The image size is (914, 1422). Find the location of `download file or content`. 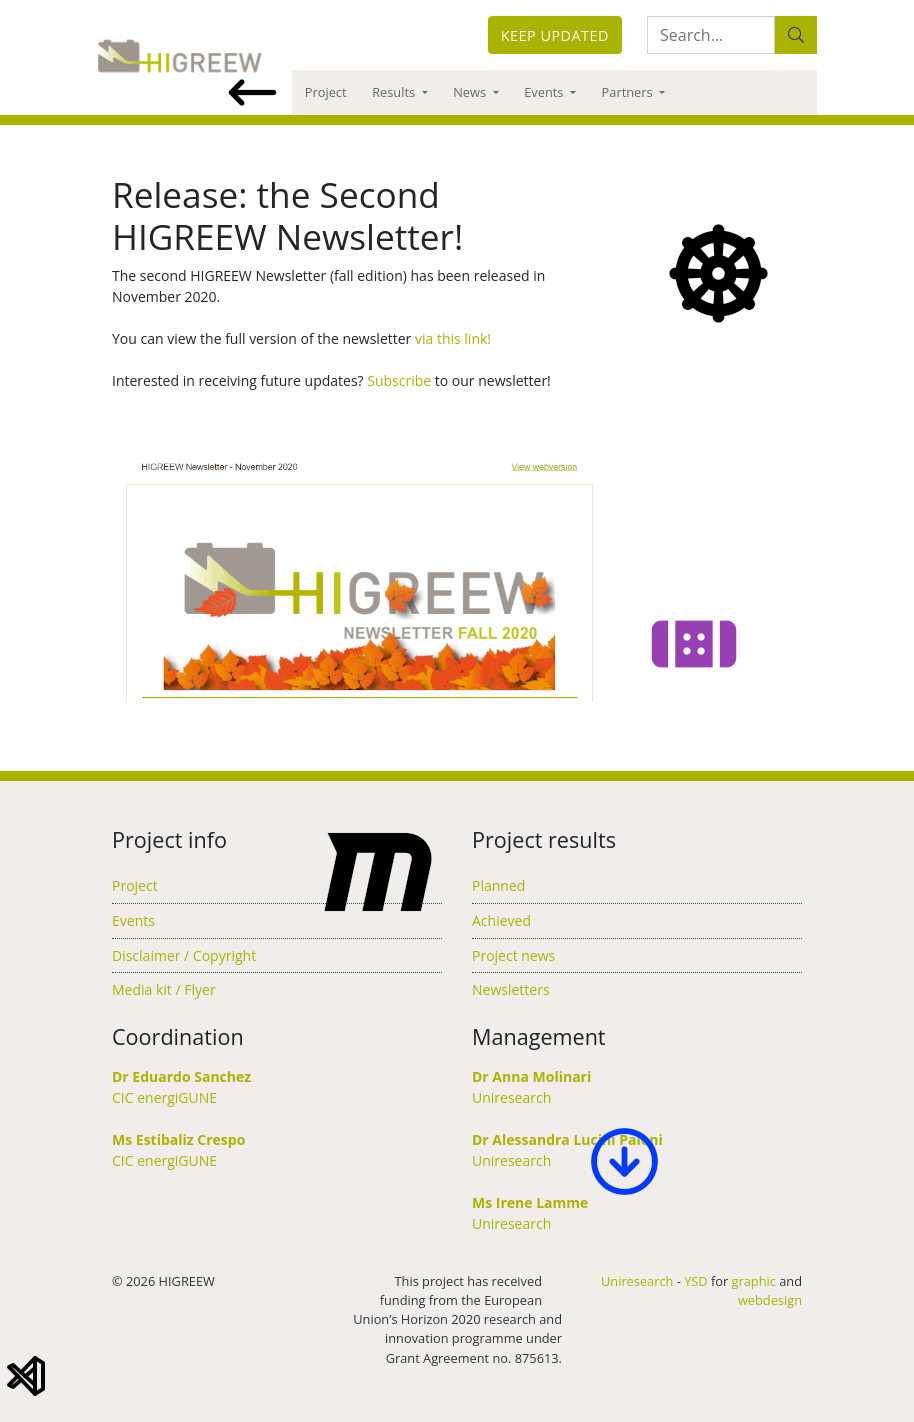

download file or content is located at coordinates (624, 1161).